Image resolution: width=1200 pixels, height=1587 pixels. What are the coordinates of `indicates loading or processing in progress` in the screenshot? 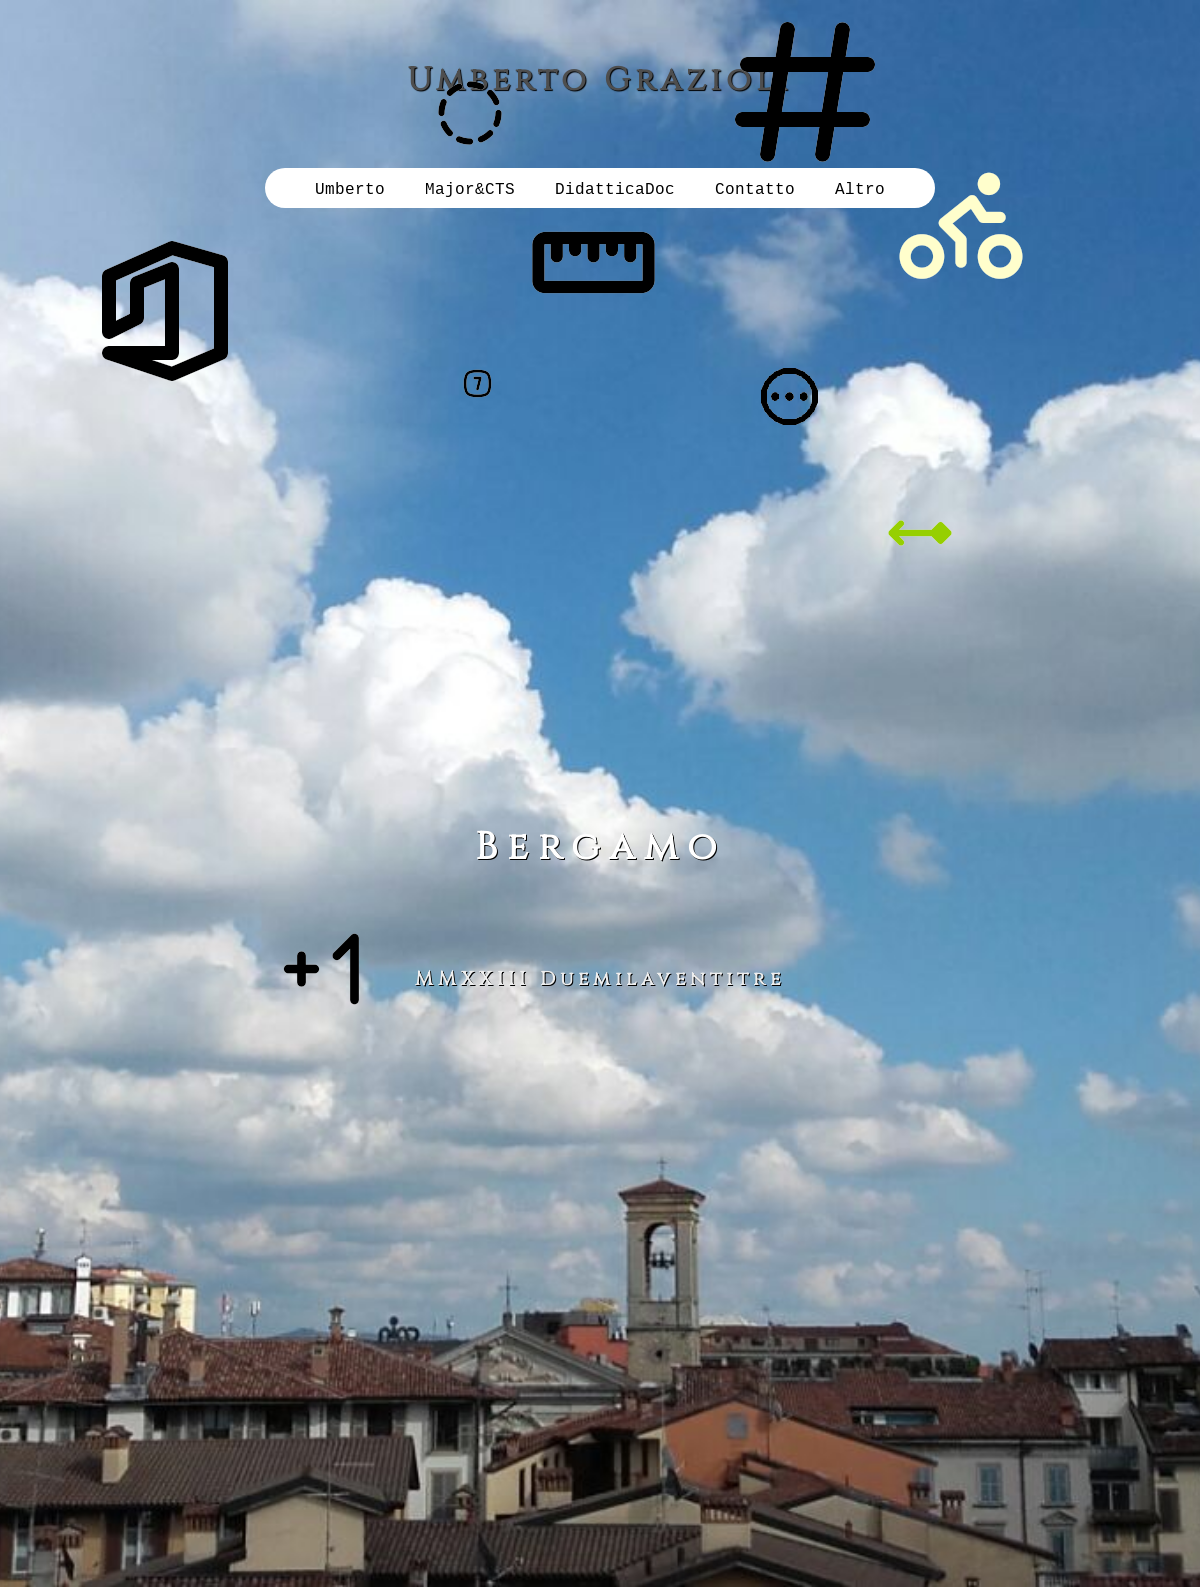 It's located at (470, 113).